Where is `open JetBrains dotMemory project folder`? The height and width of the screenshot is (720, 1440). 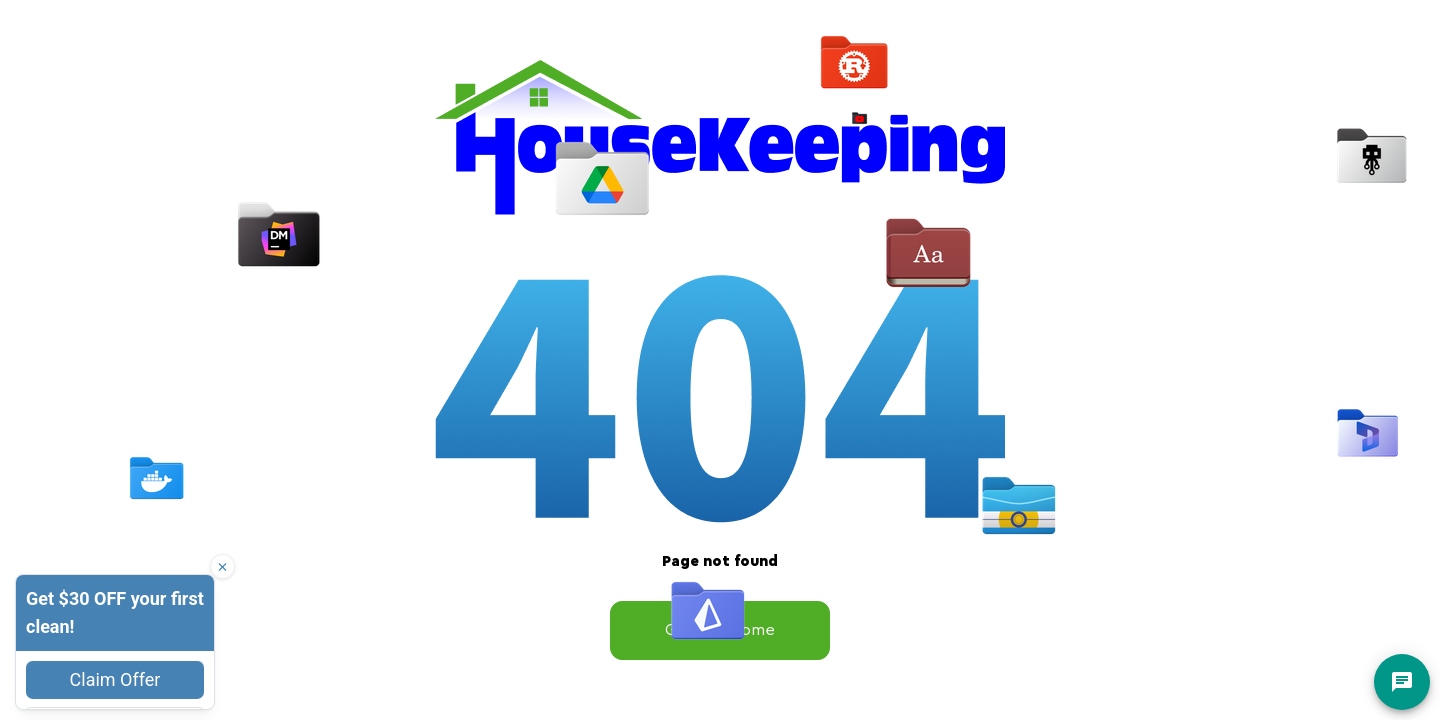 open JetBrains dotMemory project folder is located at coordinates (278, 236).